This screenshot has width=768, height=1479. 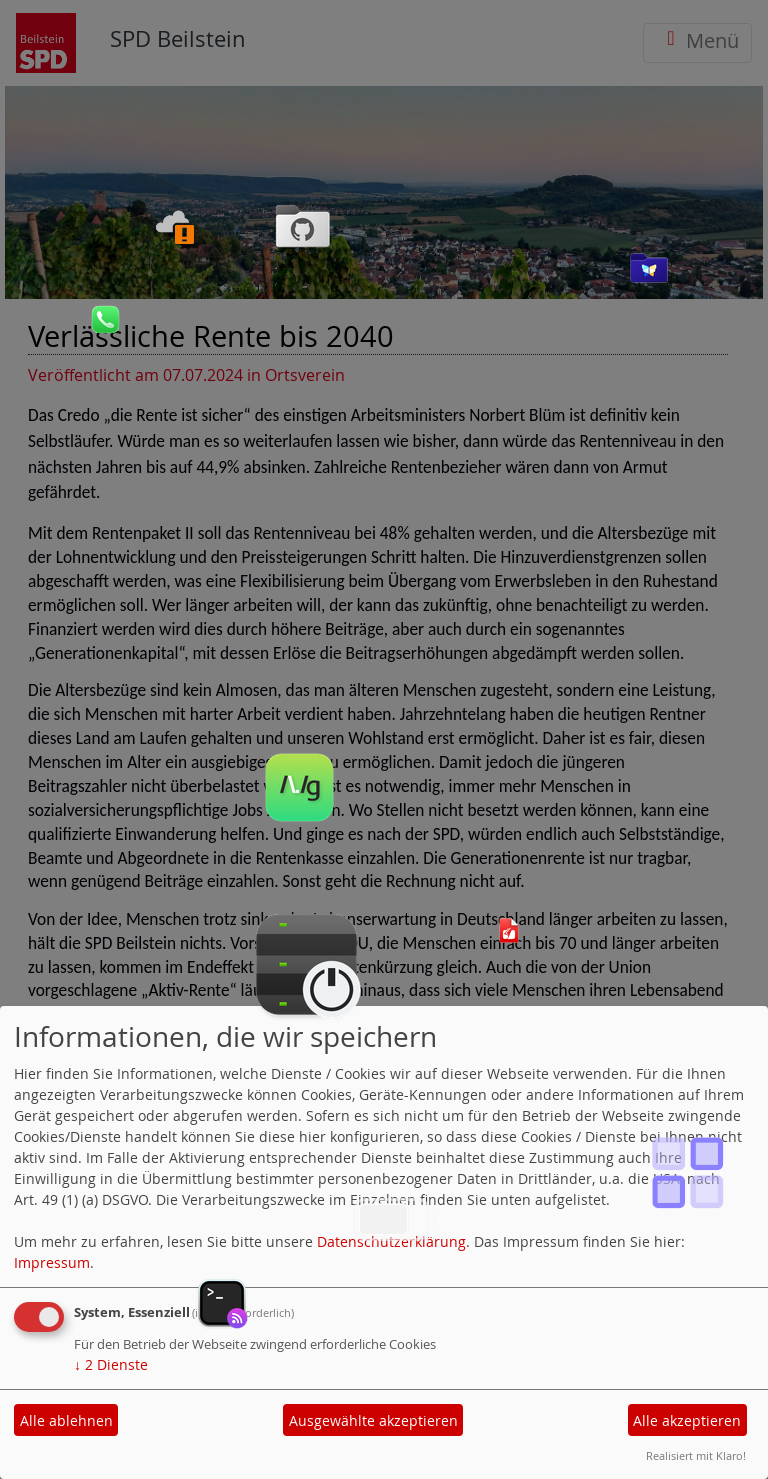 What do you see at coordinates (175, 225) in the screenshot?
I see `indicates a severe weather alert or warning` at bounding box center [175, 225].